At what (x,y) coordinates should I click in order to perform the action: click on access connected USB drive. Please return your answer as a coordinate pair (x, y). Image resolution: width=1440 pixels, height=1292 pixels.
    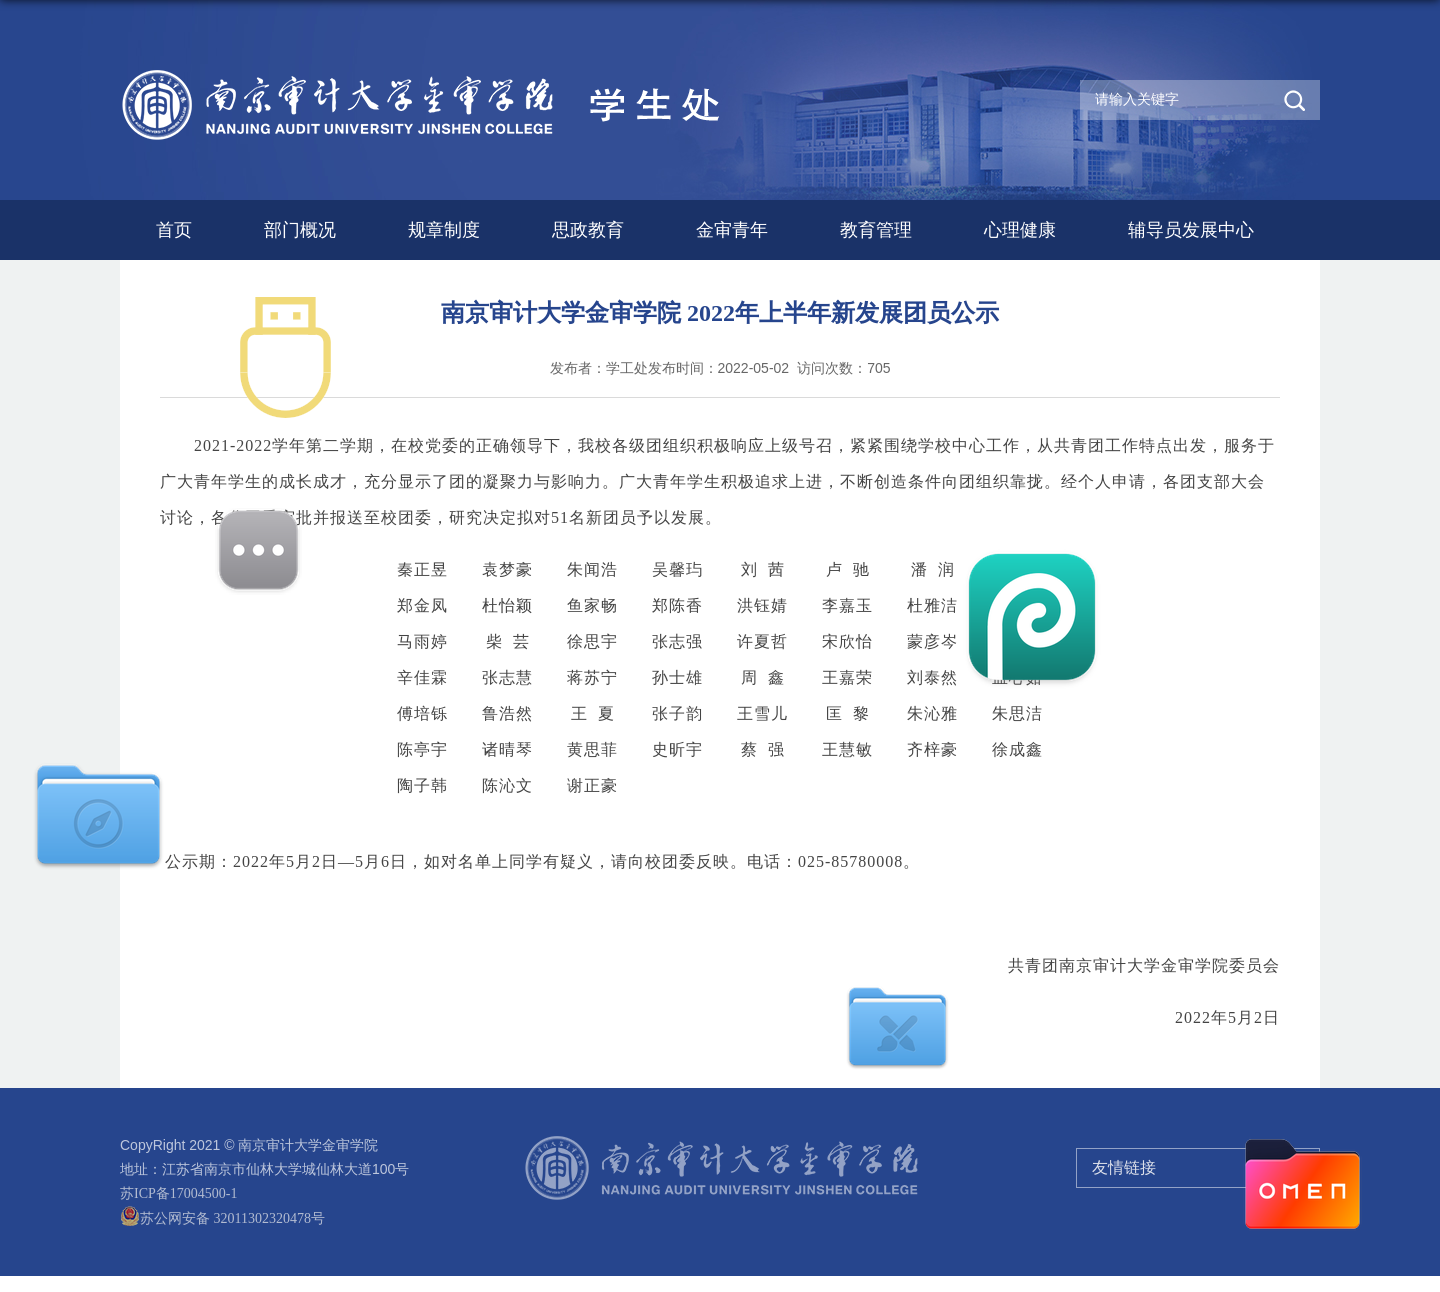
    Looking at the image, I should click on (285, 357).